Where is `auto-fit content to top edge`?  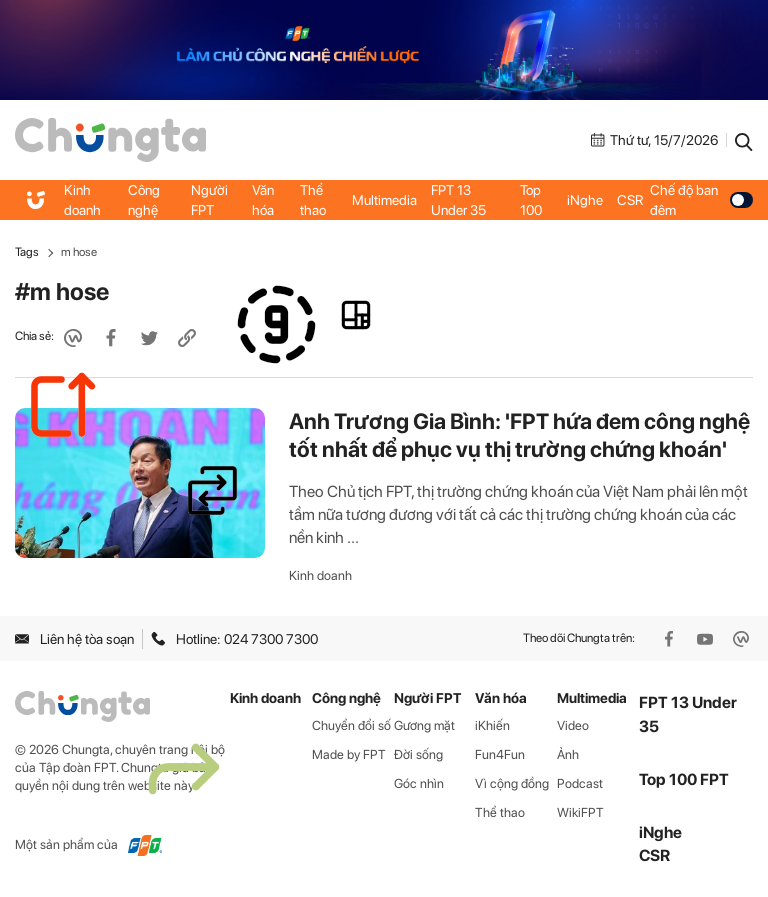
auto-fit content to top edge is located at coordinates (61, 406).